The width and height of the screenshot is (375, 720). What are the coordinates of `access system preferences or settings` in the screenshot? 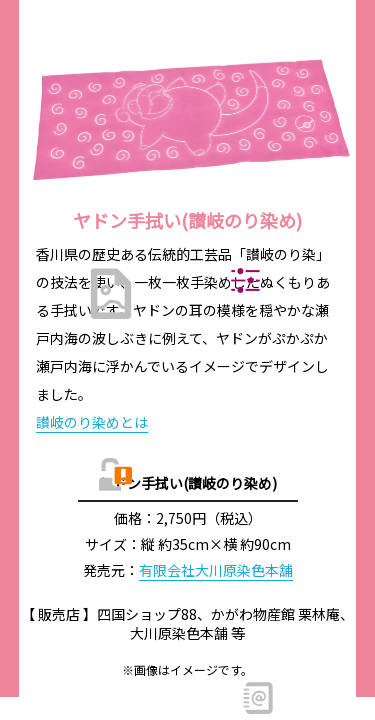 It's located at (245, 280).